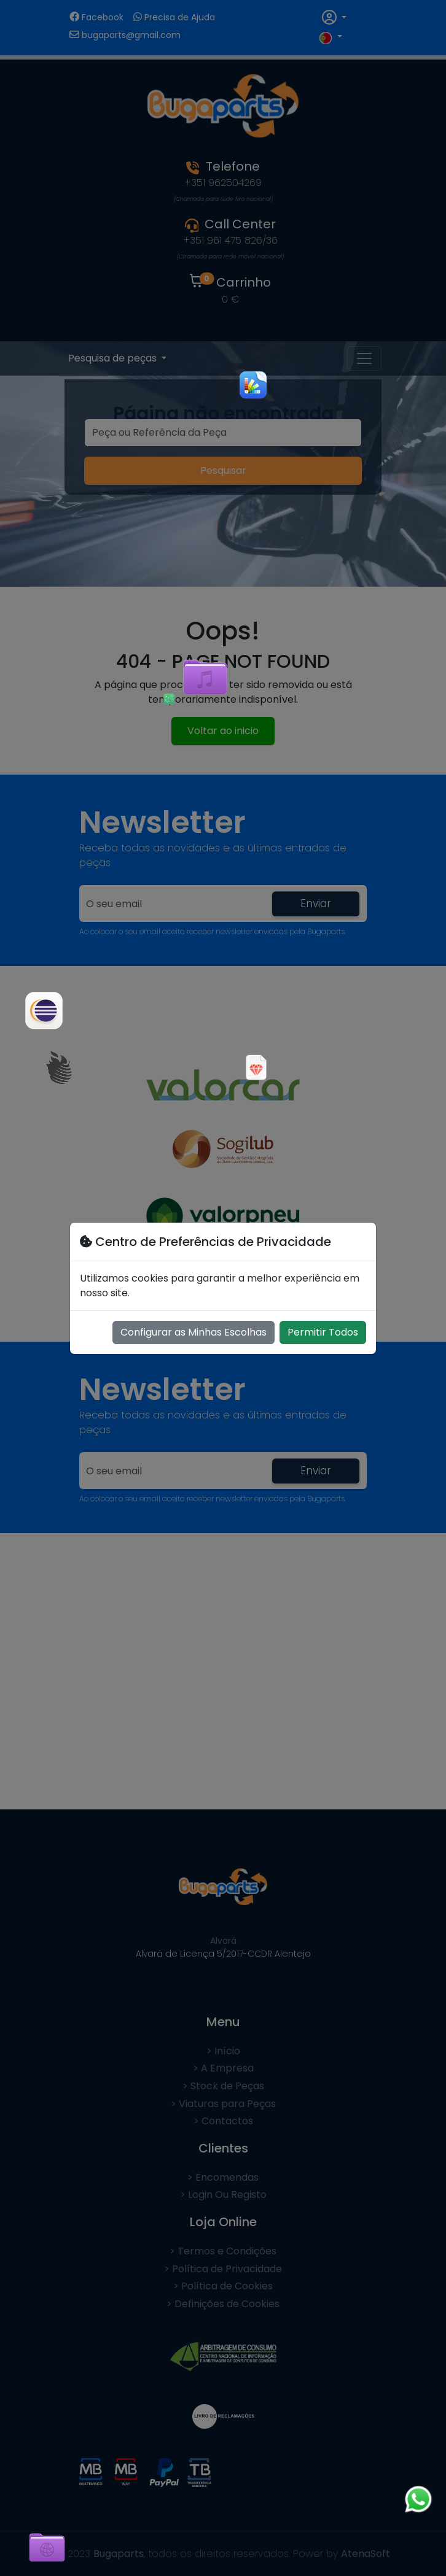  What do you see at coordinates (256, 1067) in the screenshot?
I see `a ruby programming language file` at bounding box center [256, 1067].